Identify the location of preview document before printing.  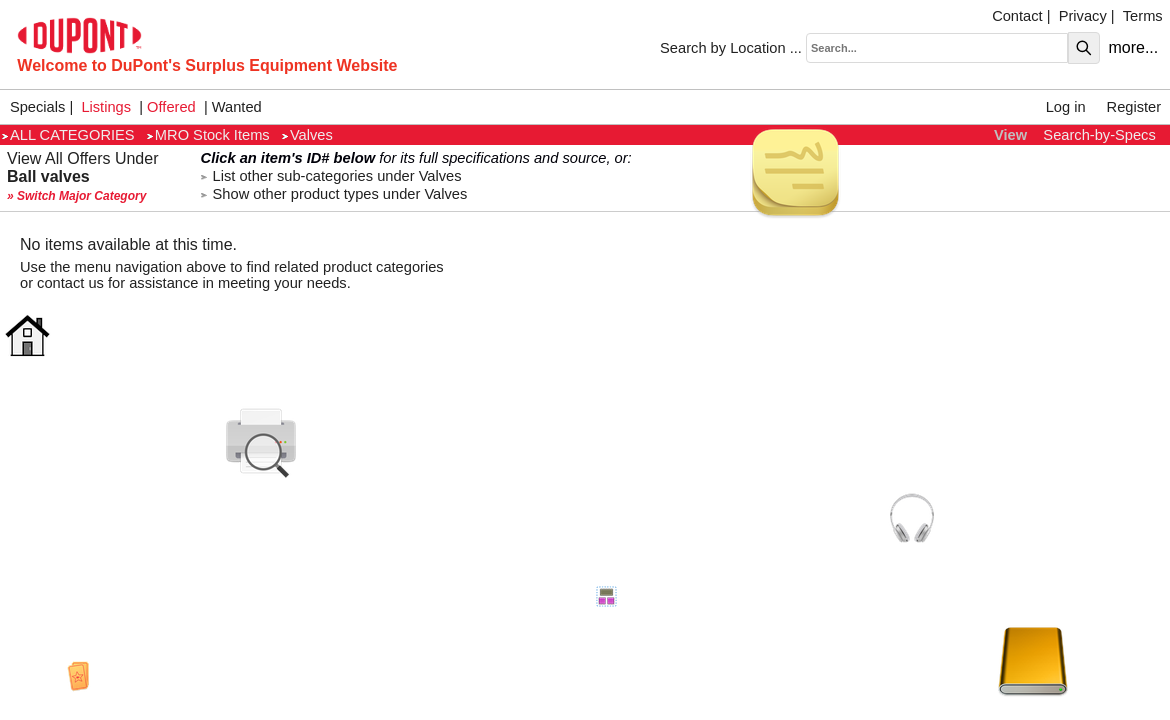
(261, 441).